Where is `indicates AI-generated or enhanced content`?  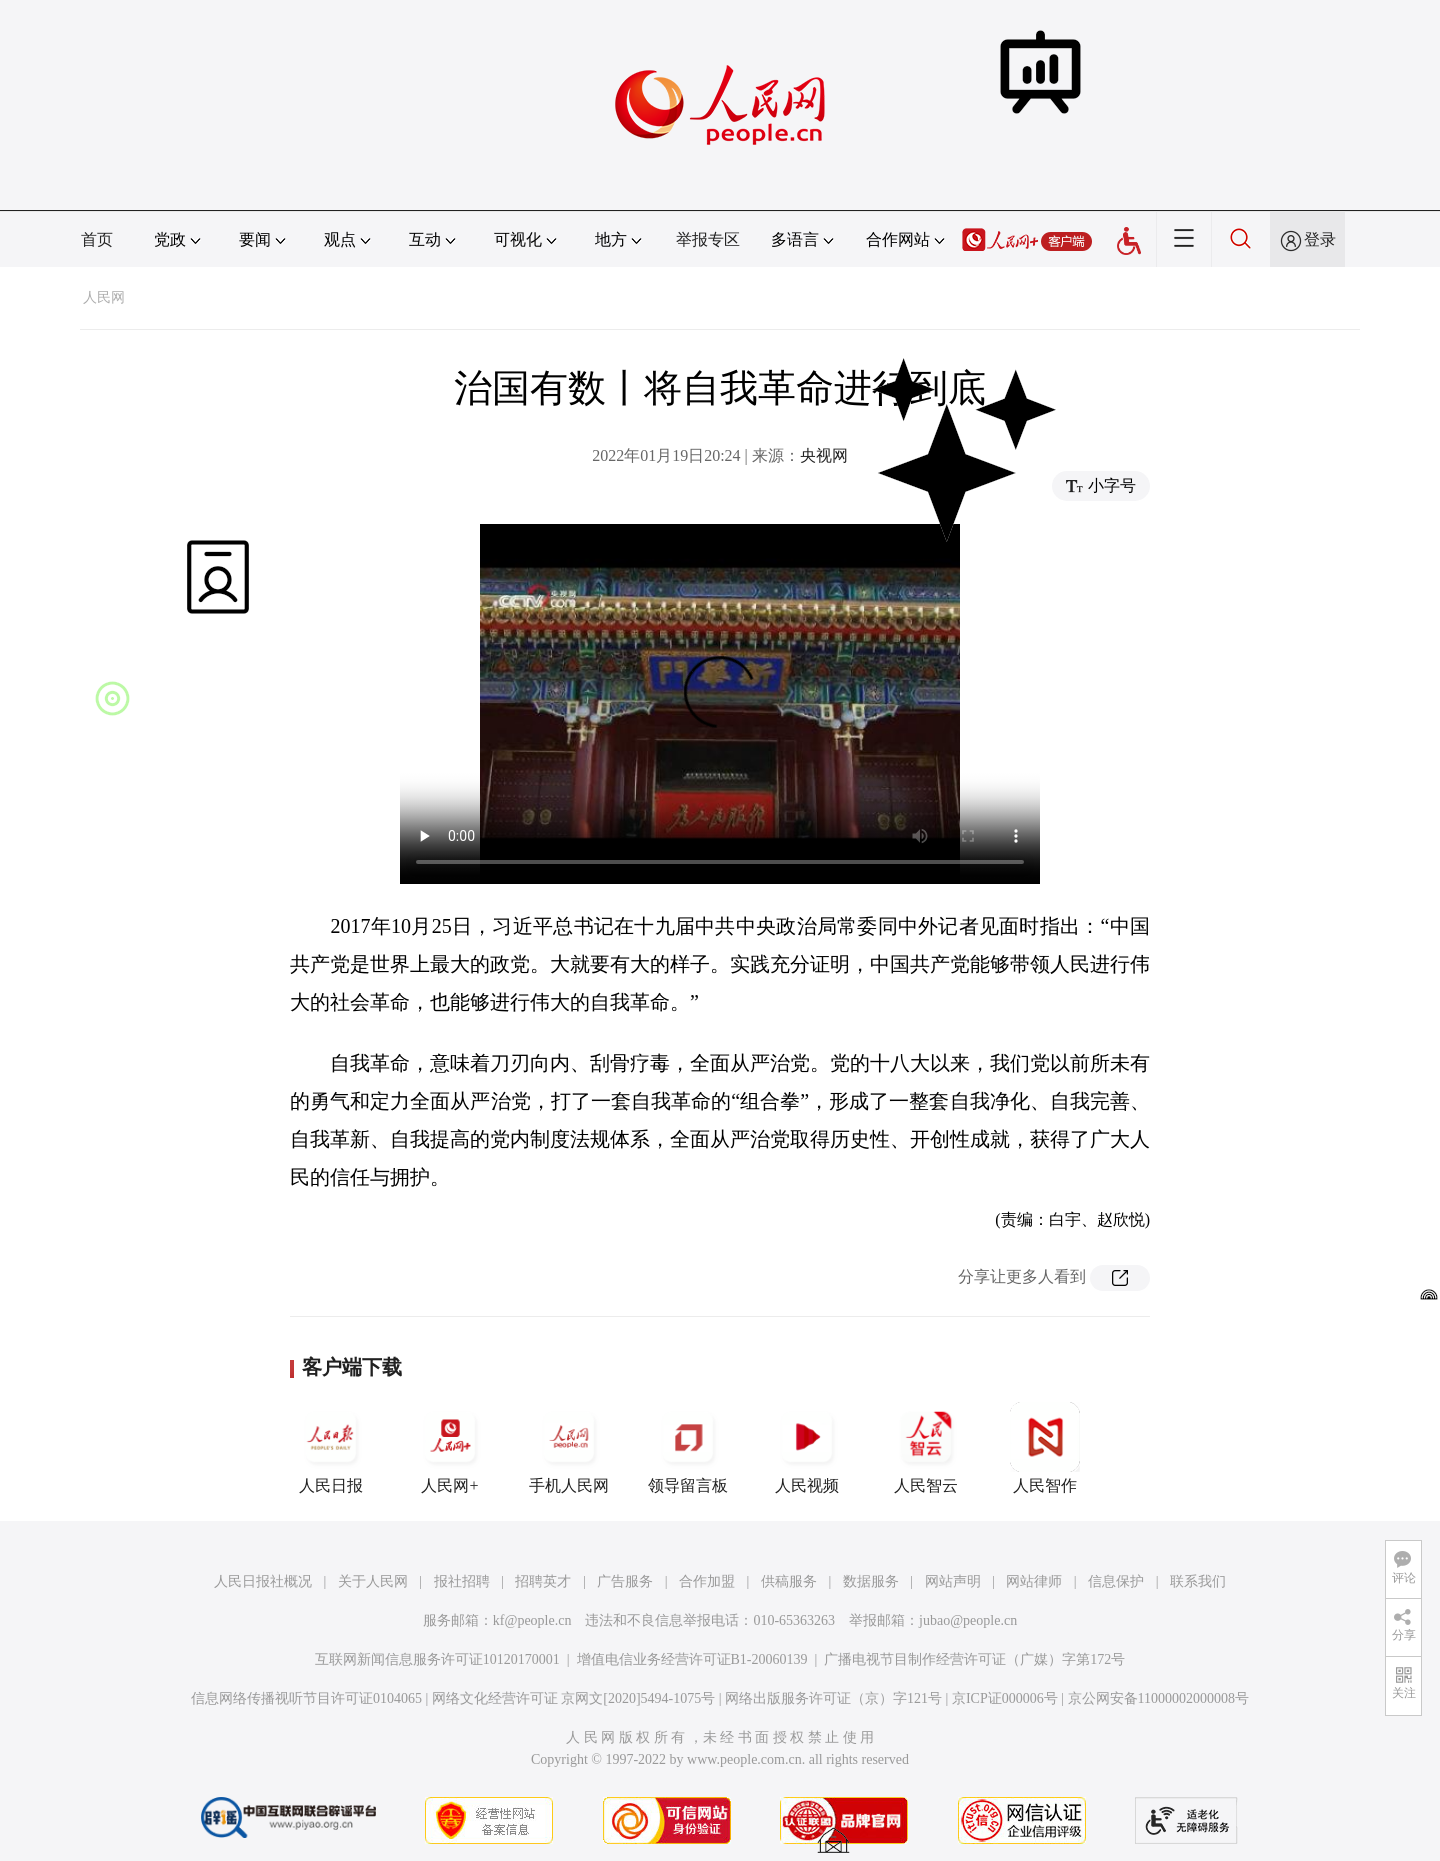
indicates AI-generated or enhanced content is located at coordinates (964, 450).